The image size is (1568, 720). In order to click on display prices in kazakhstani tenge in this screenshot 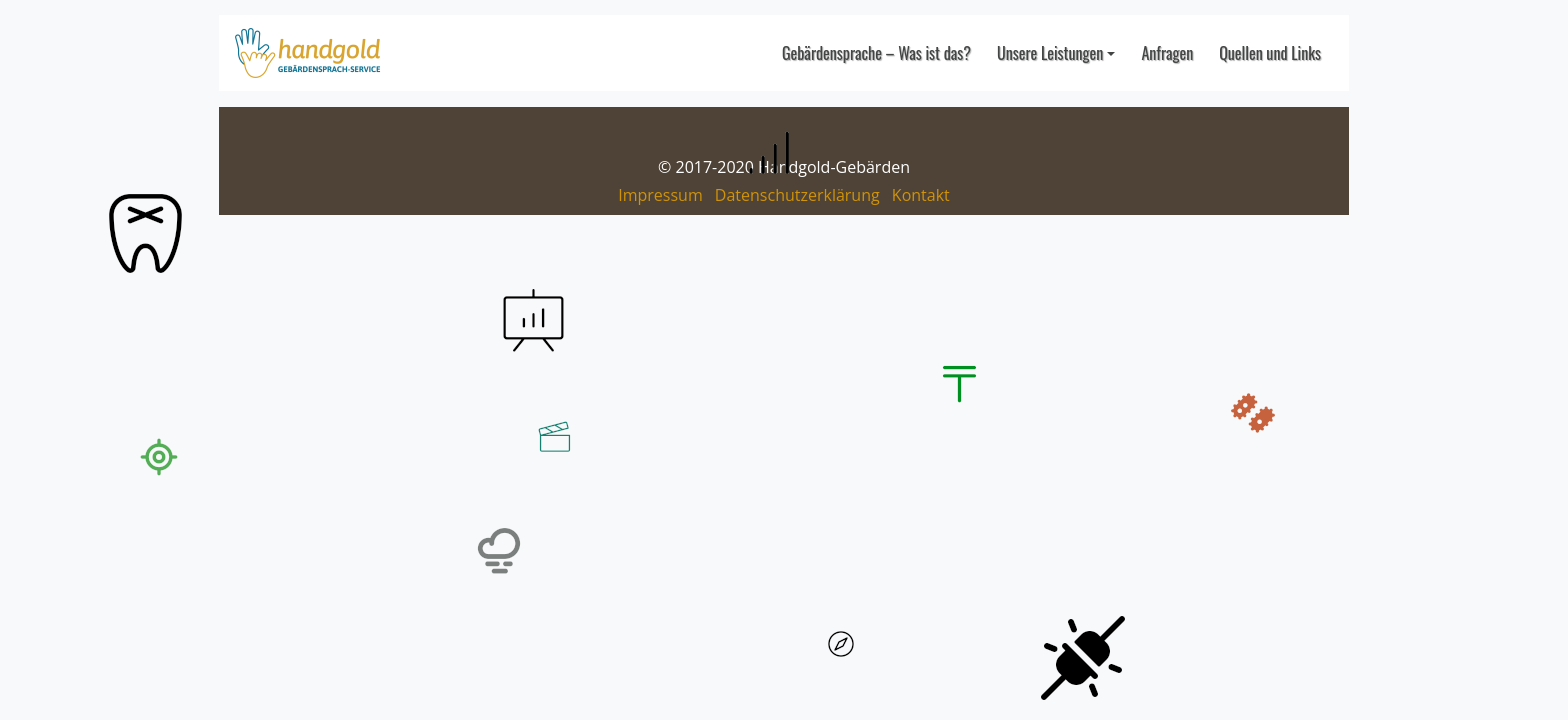, I will do `click(959, 382)`.